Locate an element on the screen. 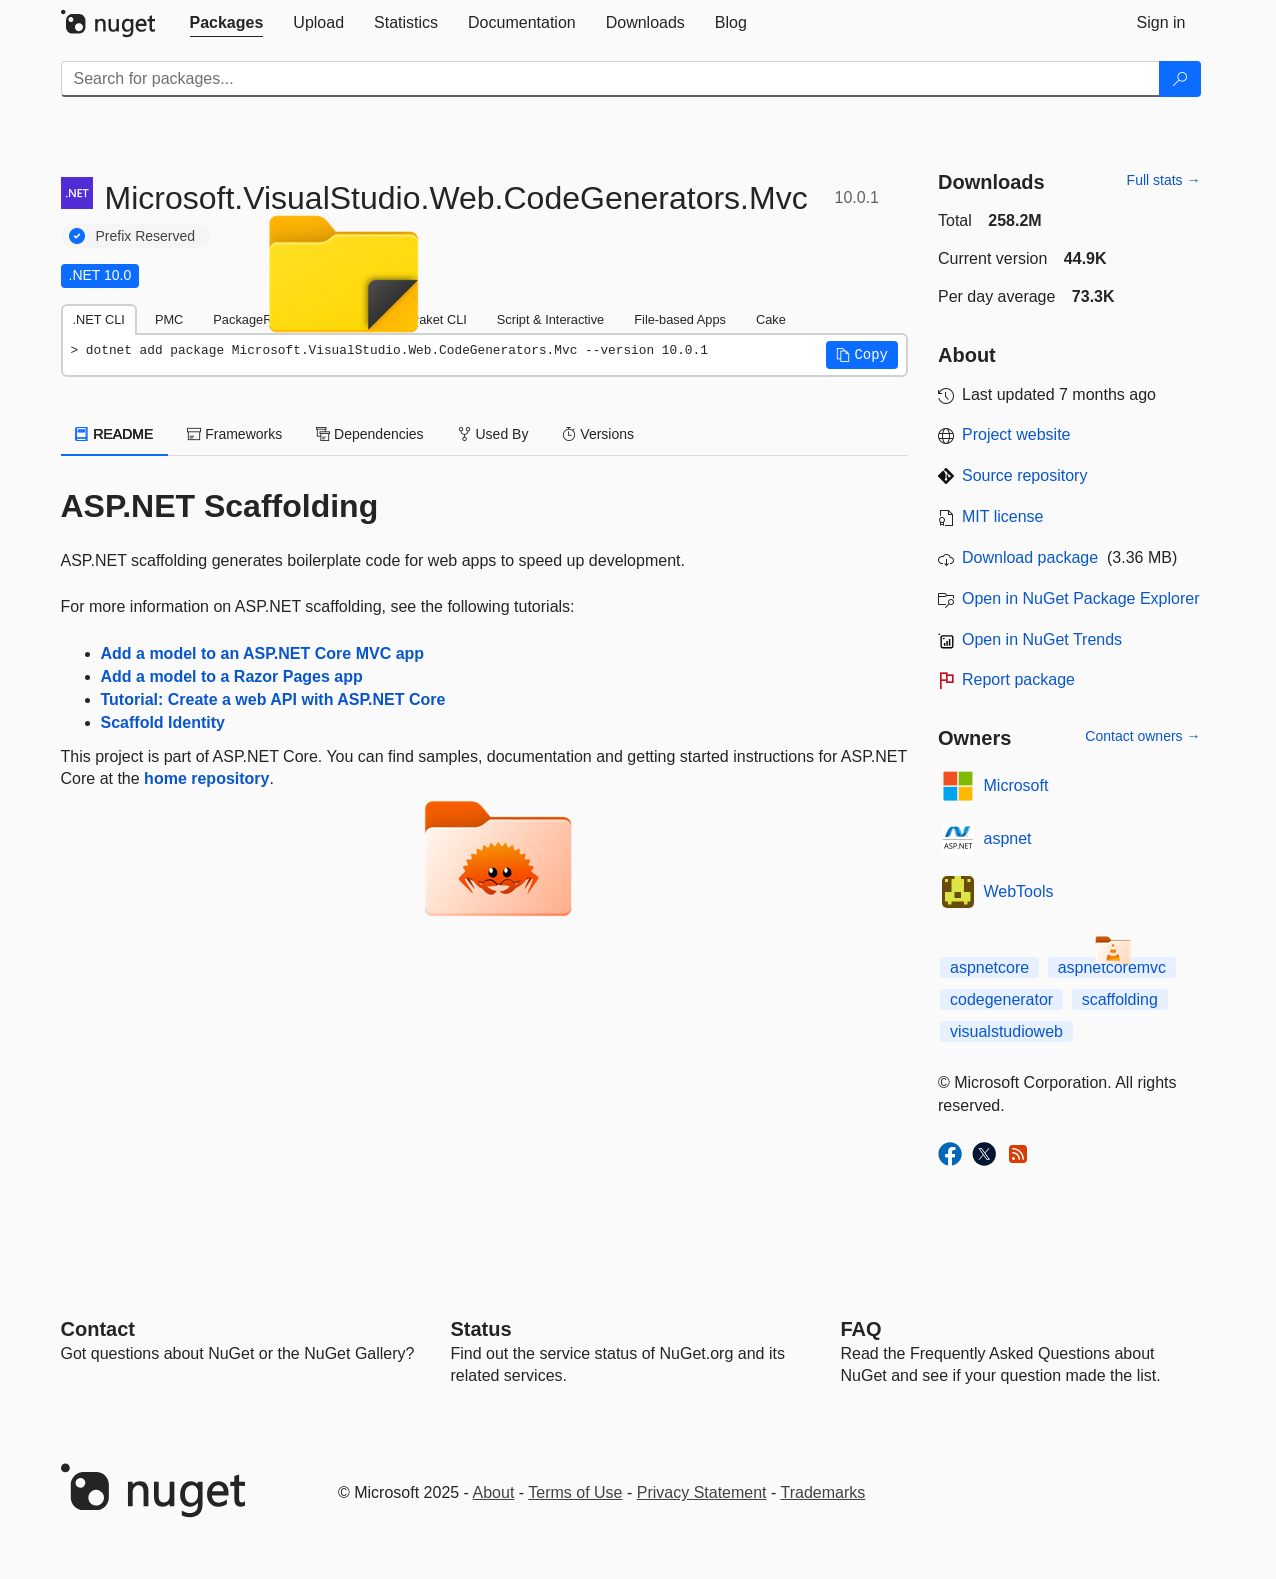 The image size is (1276, 1579). open folder containing VLC media player files is located at coordinates (1113, 951).